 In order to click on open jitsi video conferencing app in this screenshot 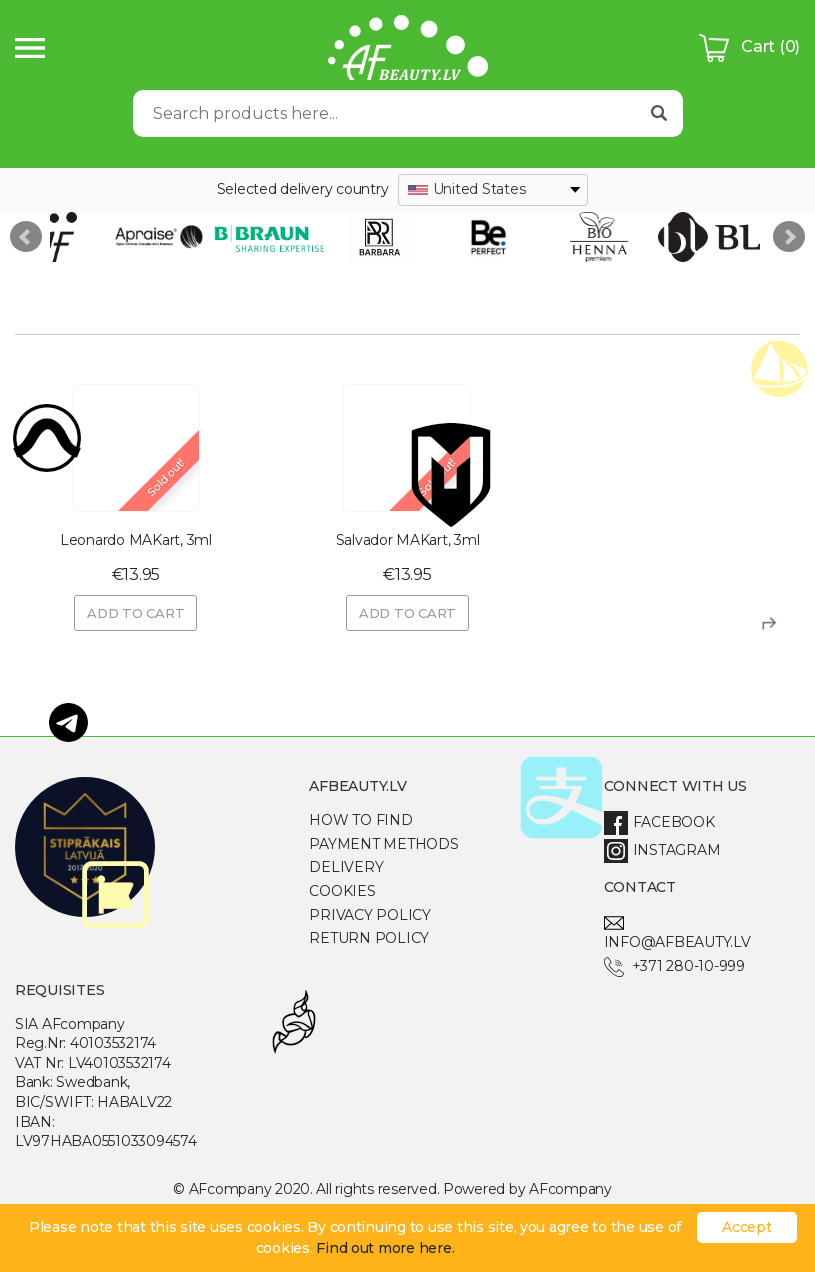, I will do `click(294, 1022)`.